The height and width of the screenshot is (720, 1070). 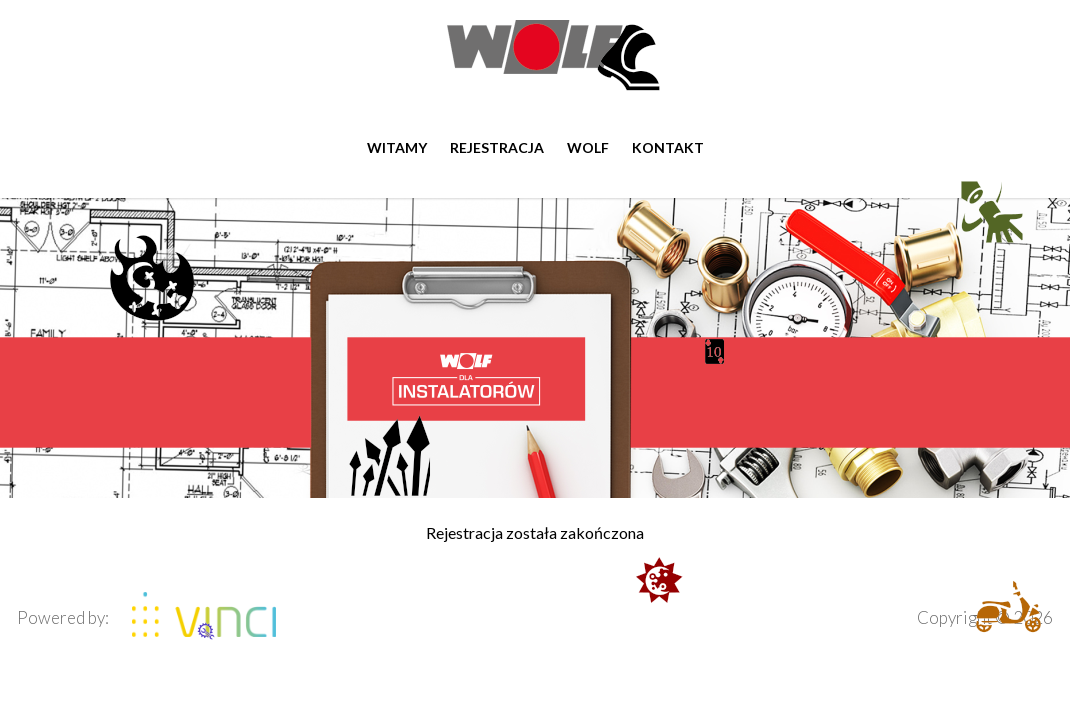 I want to click on select spear weapon type, so click(x=389, y=455).